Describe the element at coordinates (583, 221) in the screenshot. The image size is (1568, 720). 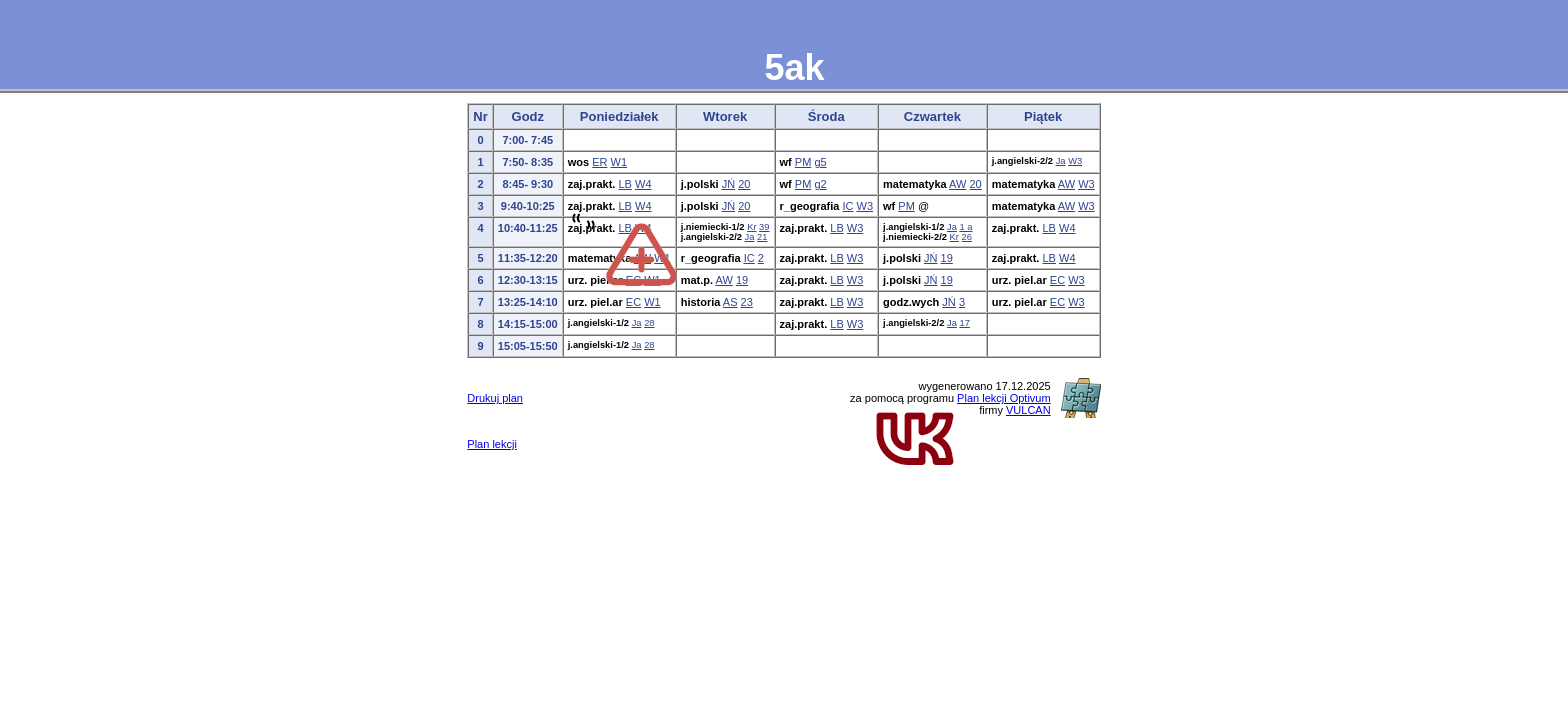
I see `view testimonials or customer quotes` at that location.